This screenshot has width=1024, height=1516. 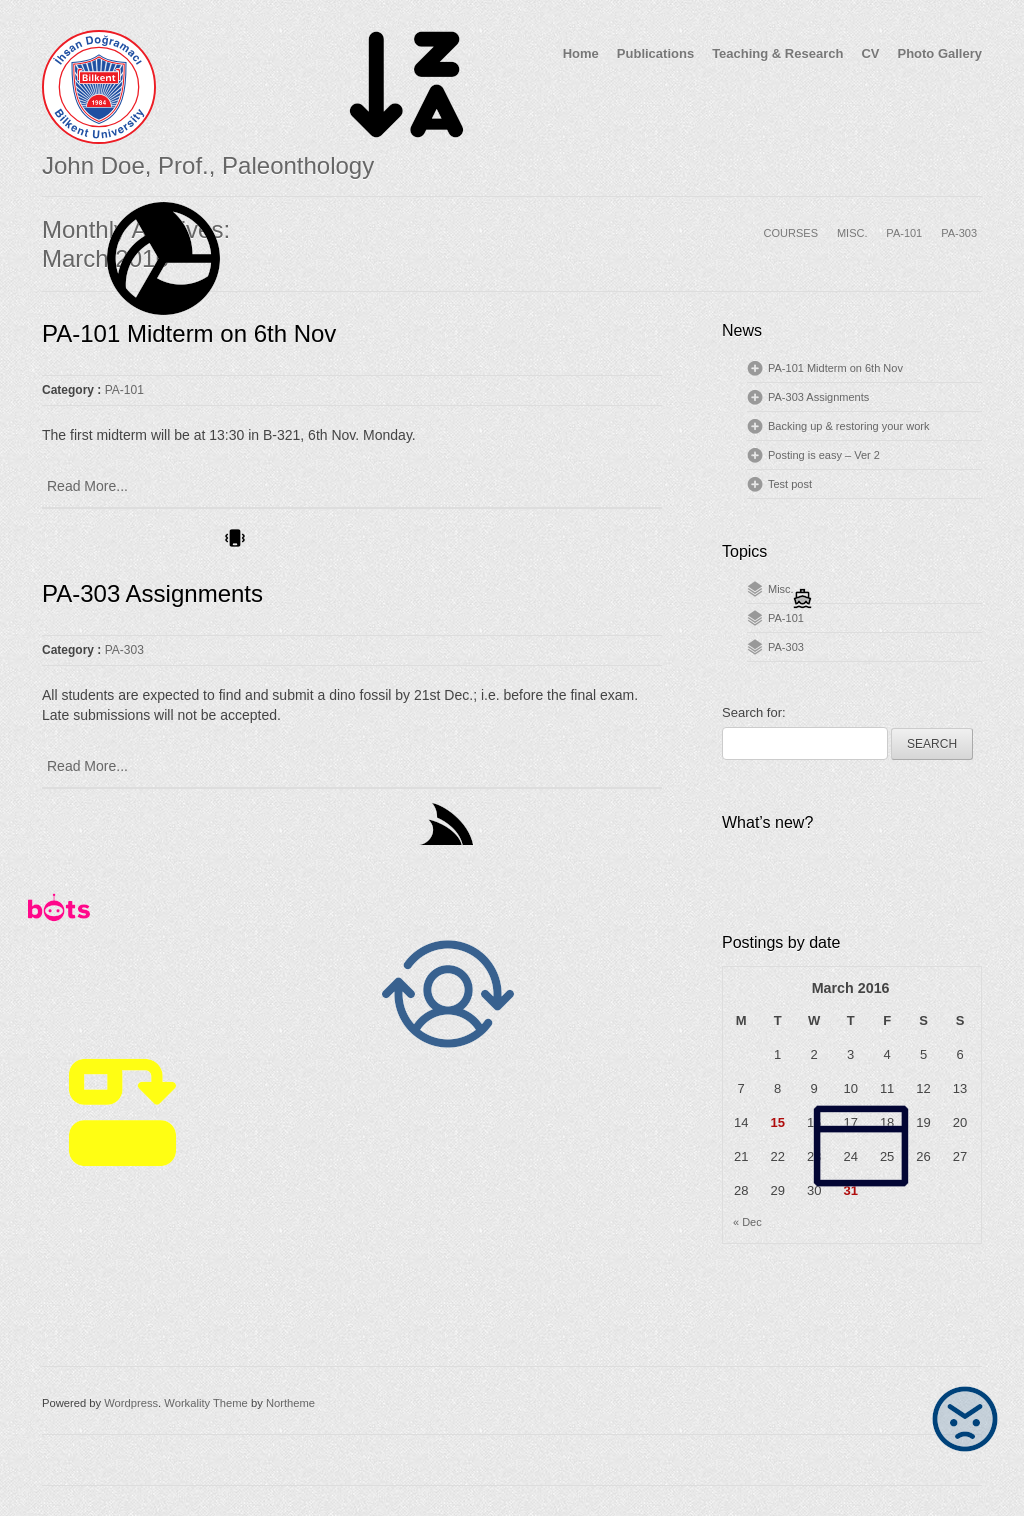 I want to click on phone is on vibrate mode, so click(x=235, y=538).